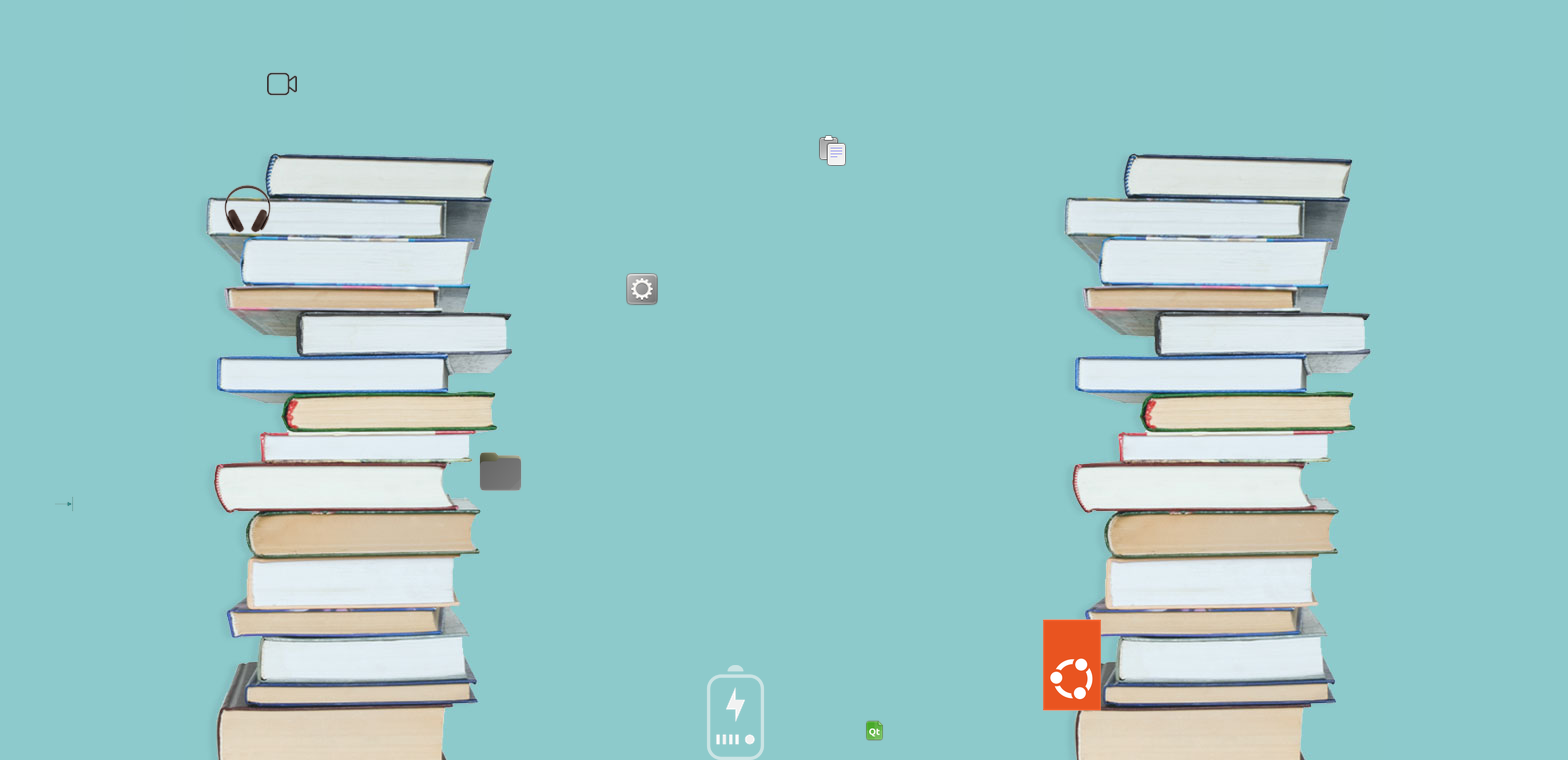  What do you see at coordinates (874, 730) in the screenshot?
I see `a QML source file used in Qt development` at bounding box center [874, 730].